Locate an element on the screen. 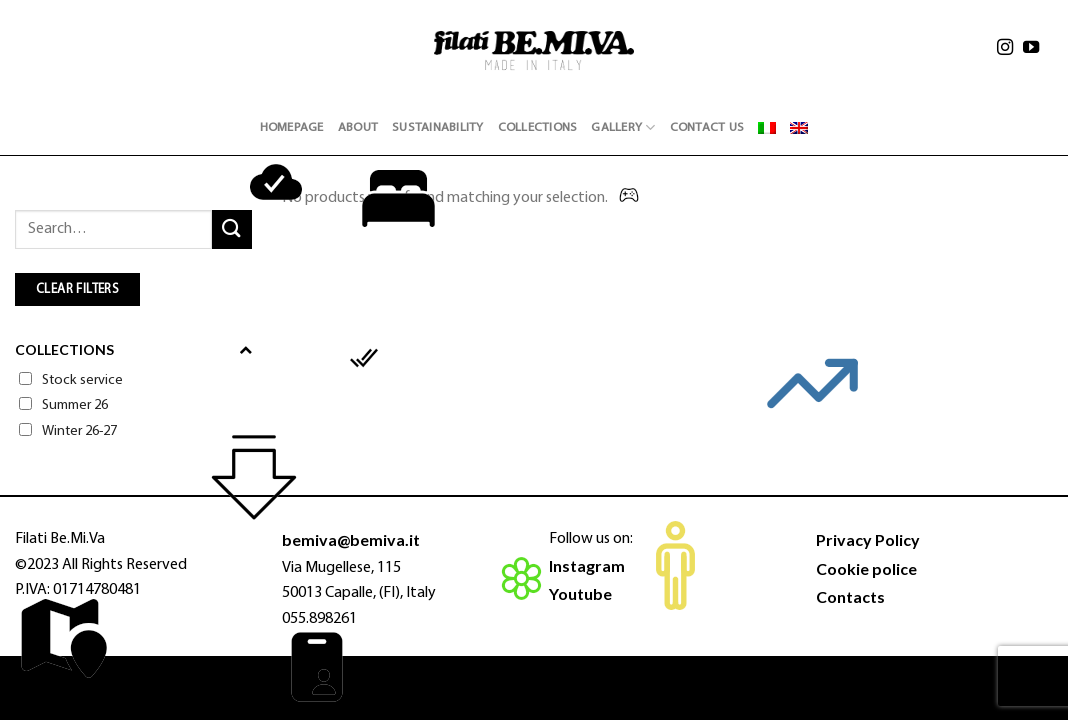  access nature or garden-related features is located at coordinates (521, 578).